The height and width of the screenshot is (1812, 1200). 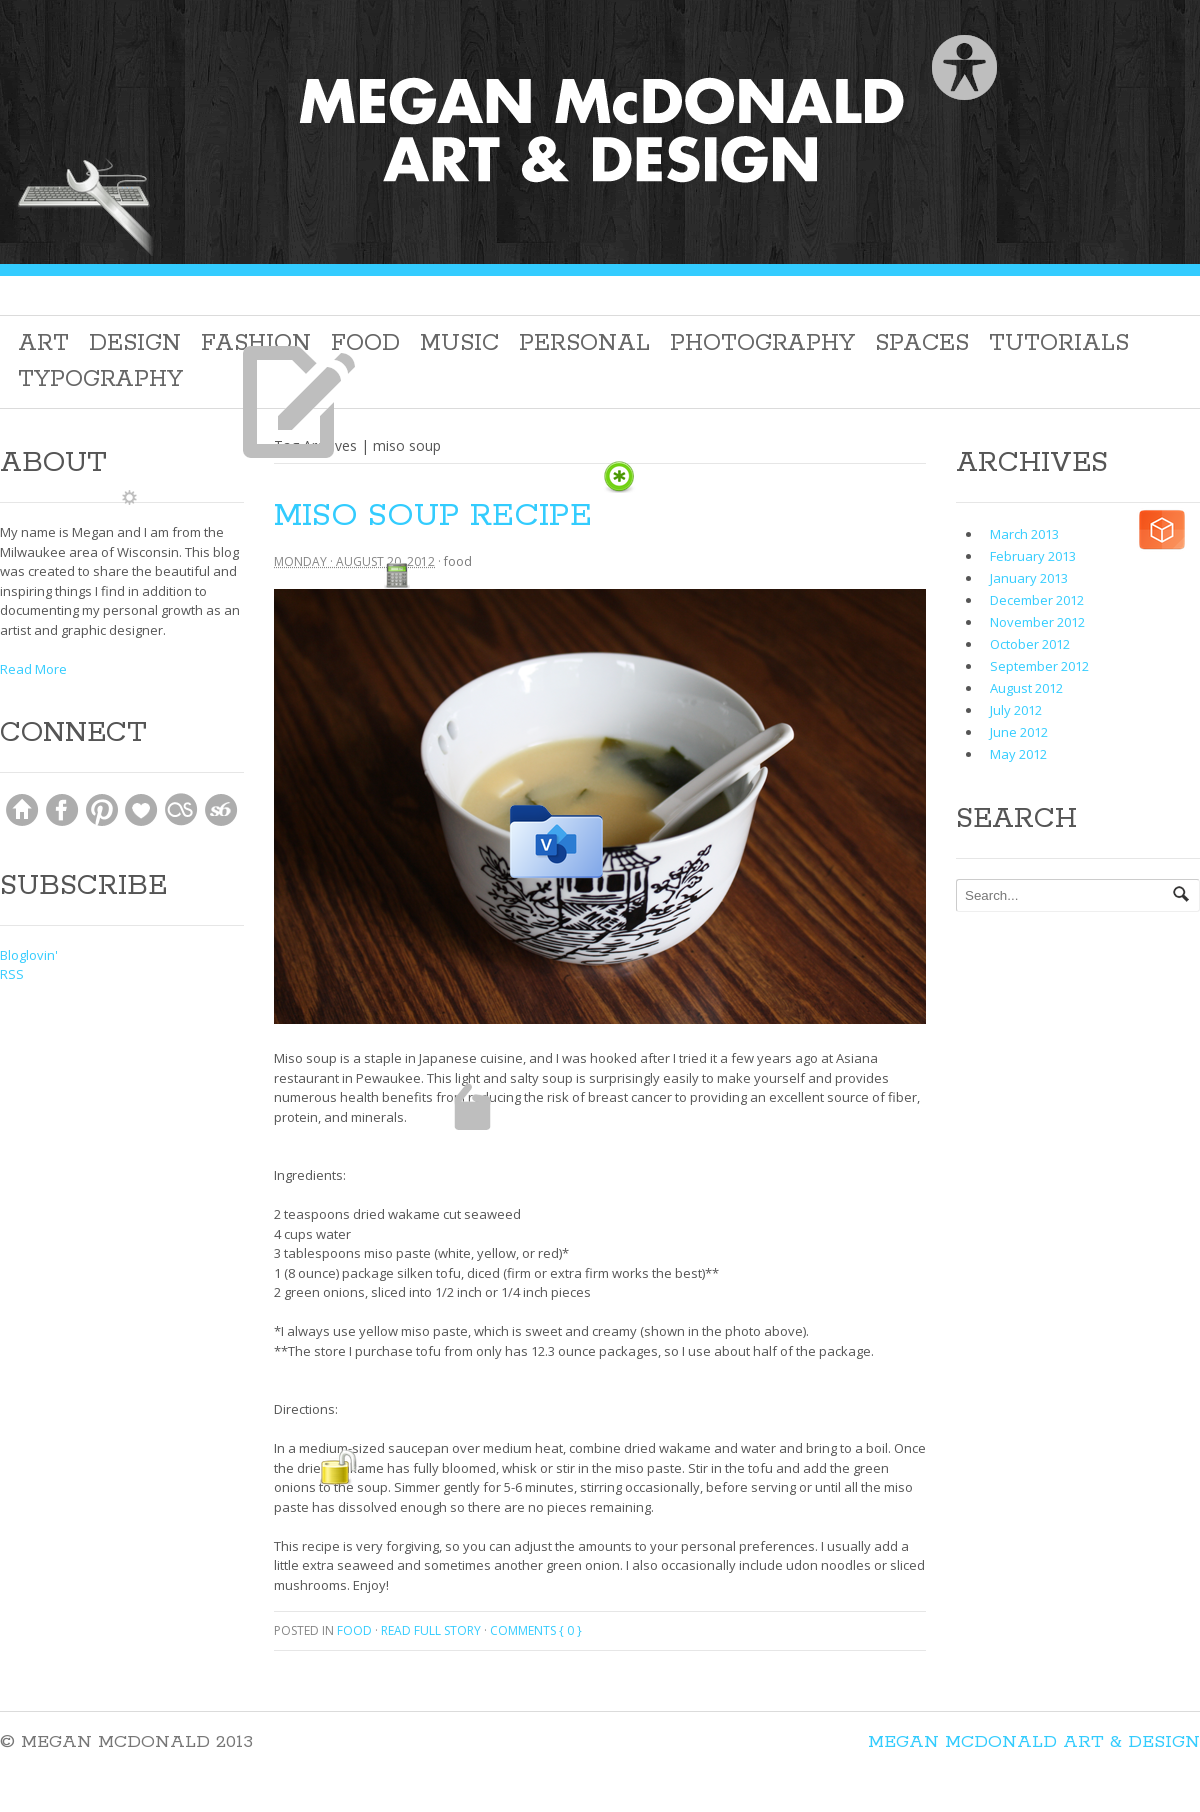 What do you see at coordinates (1162, 528) in the screenshot?
I see `open a 3D model file` at bounding box center [1162, 528].